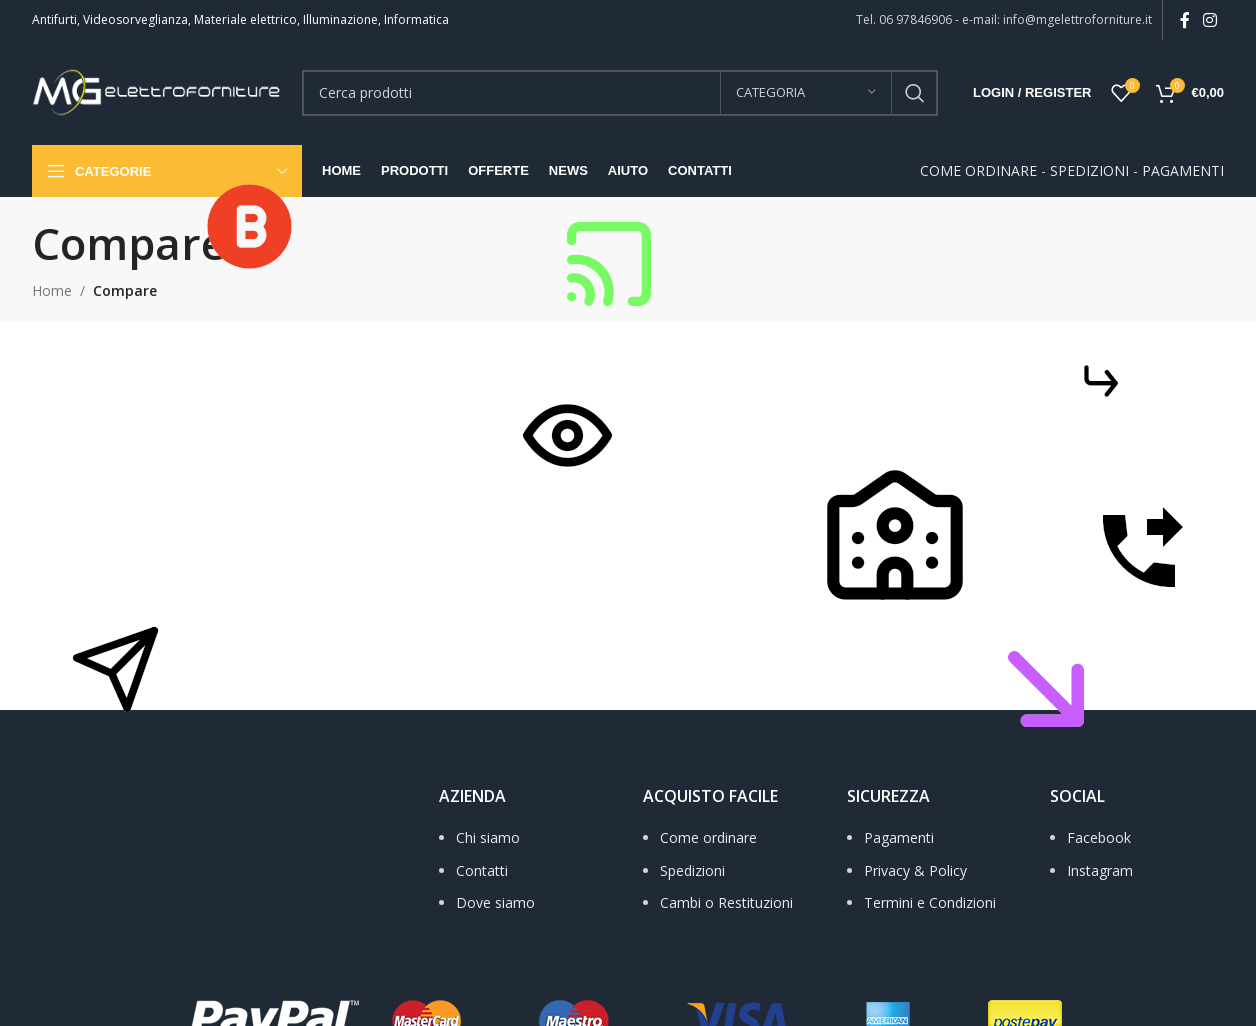 The image size is (1256, 1026). What do you see at coordinates (1139, 551) in the screenshot?
I see `indicates a forwarded call` at bounding box center [1139, 551].